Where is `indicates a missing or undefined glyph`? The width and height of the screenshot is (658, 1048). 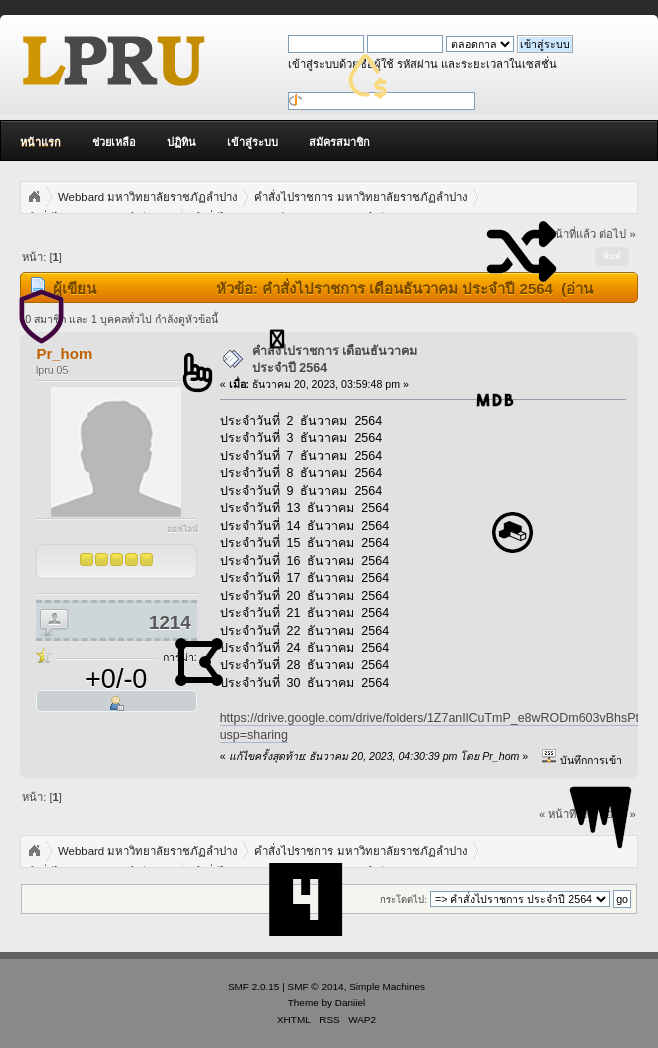
indicates a missing or undefined glyph is located at coordinates (277, 339).